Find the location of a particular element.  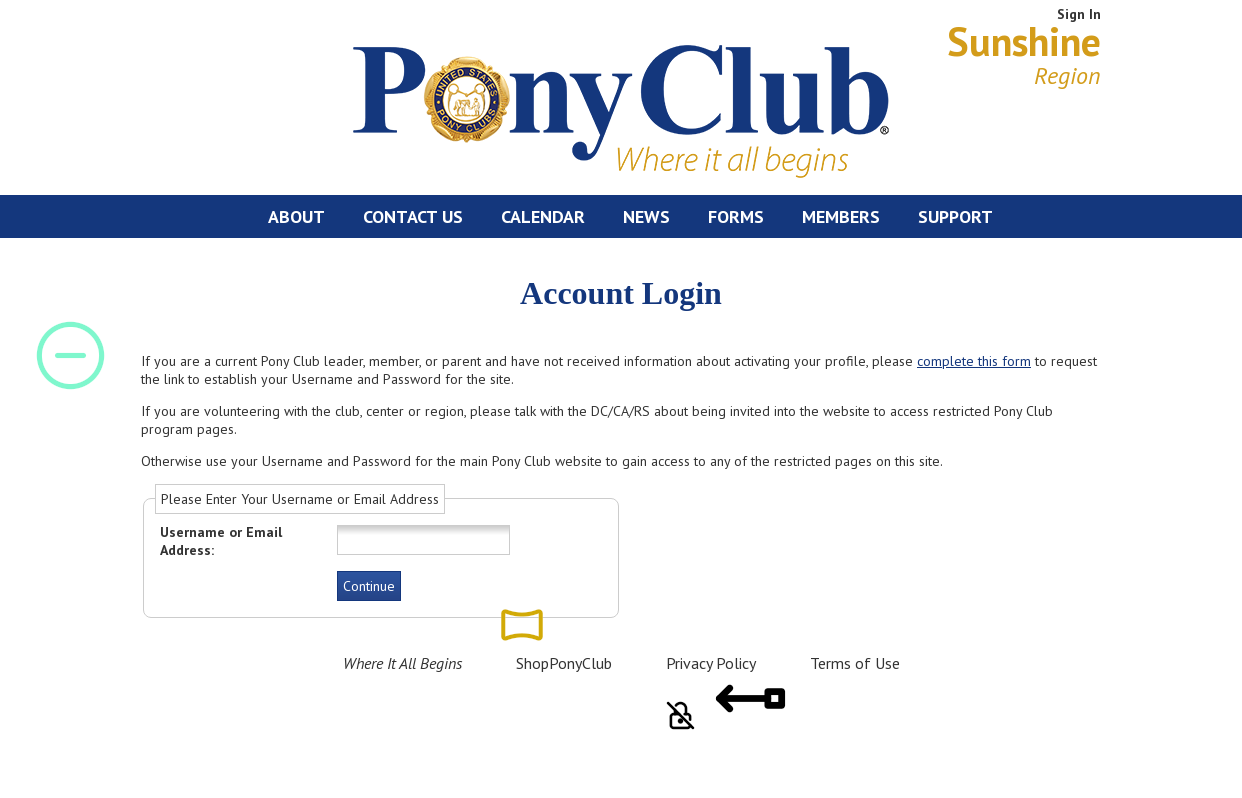

remove an item from a list or cart is located at coordinates (70, 355).